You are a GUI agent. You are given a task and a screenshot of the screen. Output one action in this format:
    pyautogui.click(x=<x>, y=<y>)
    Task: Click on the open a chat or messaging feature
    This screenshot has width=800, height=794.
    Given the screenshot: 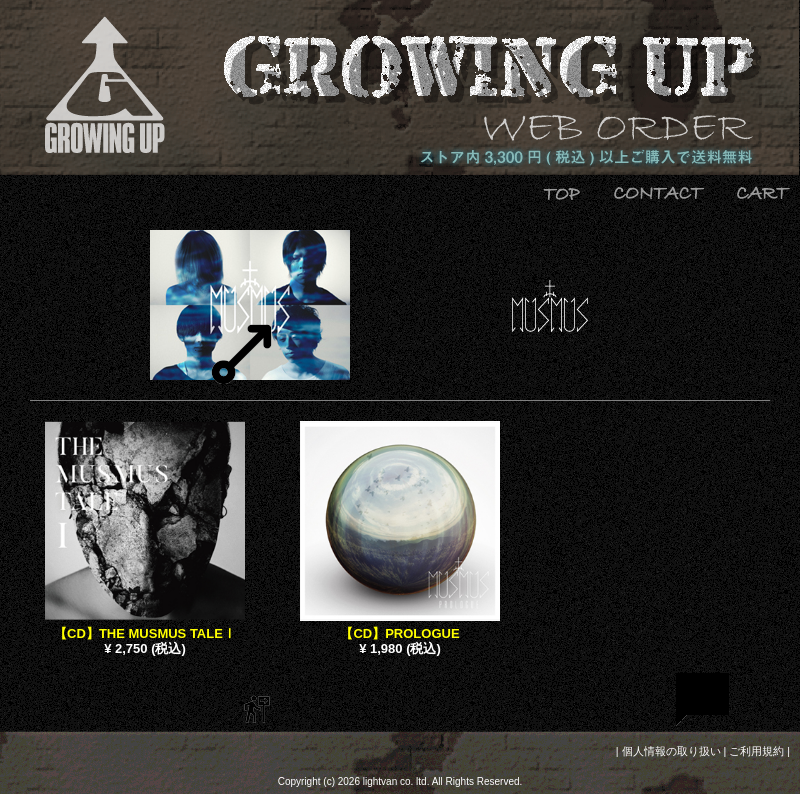 What is the action you would take?
    pyautogui.click(x=702, y=699)
    